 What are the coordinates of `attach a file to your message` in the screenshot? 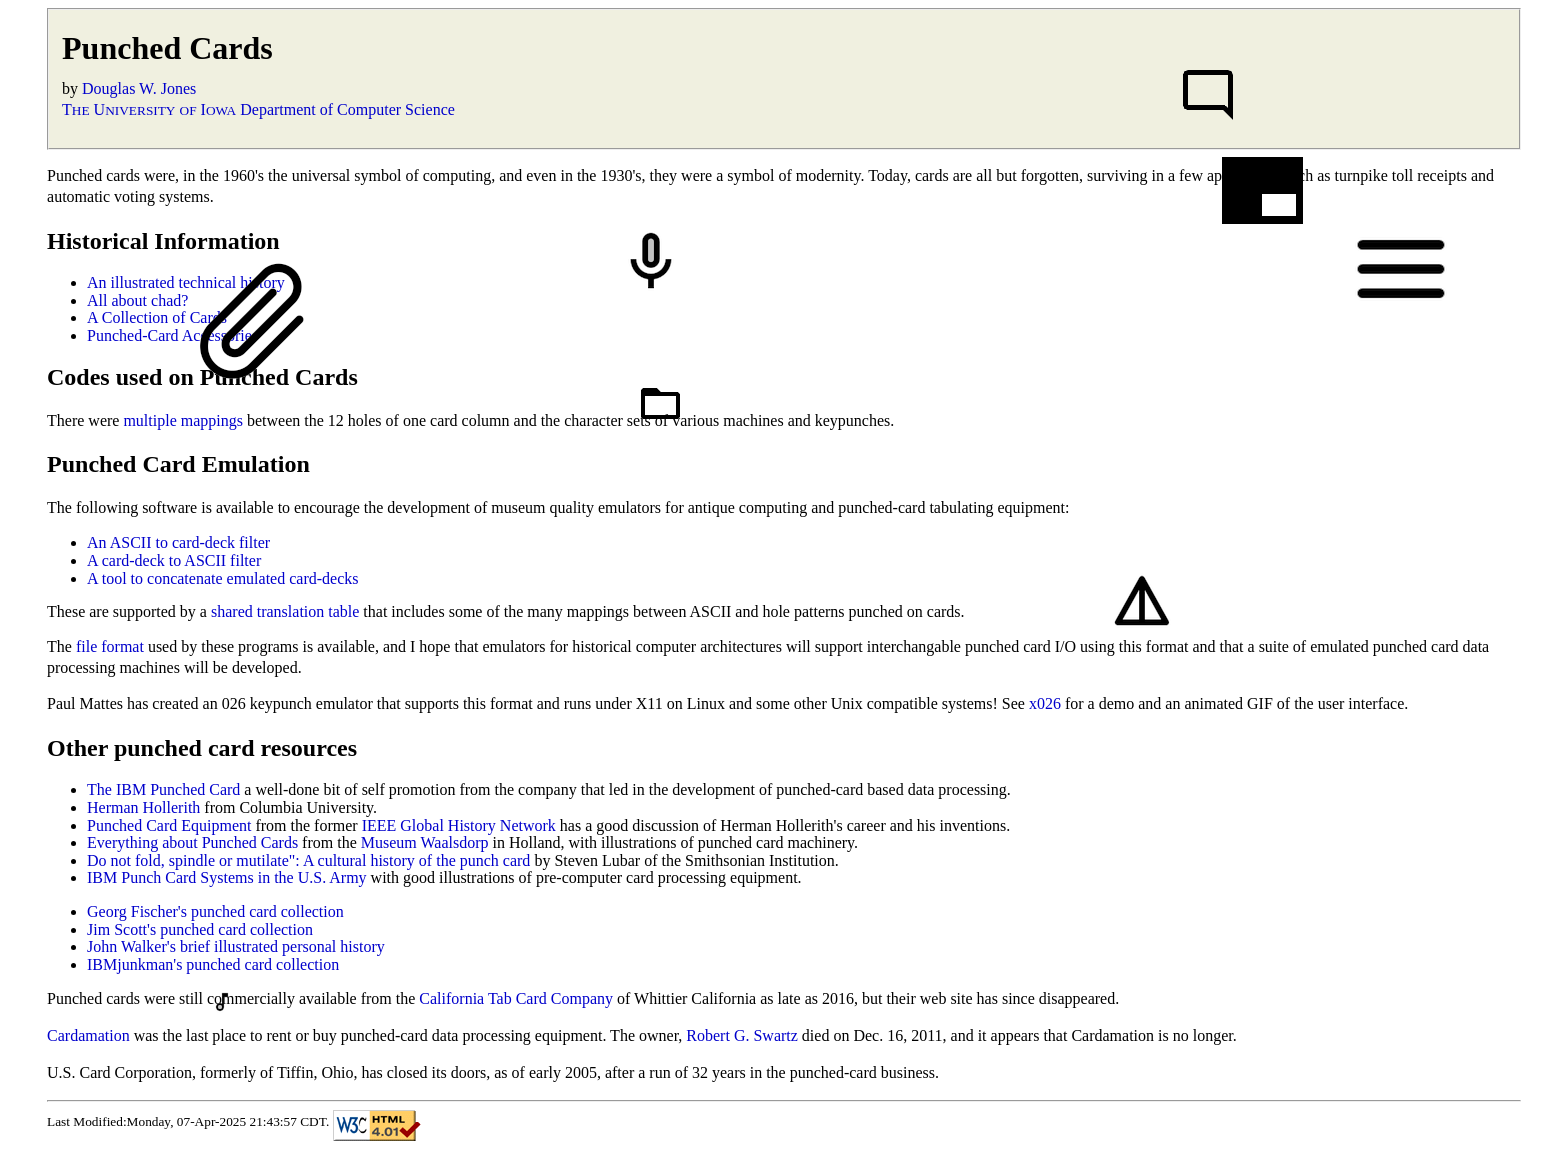 It's located at (250, 322).